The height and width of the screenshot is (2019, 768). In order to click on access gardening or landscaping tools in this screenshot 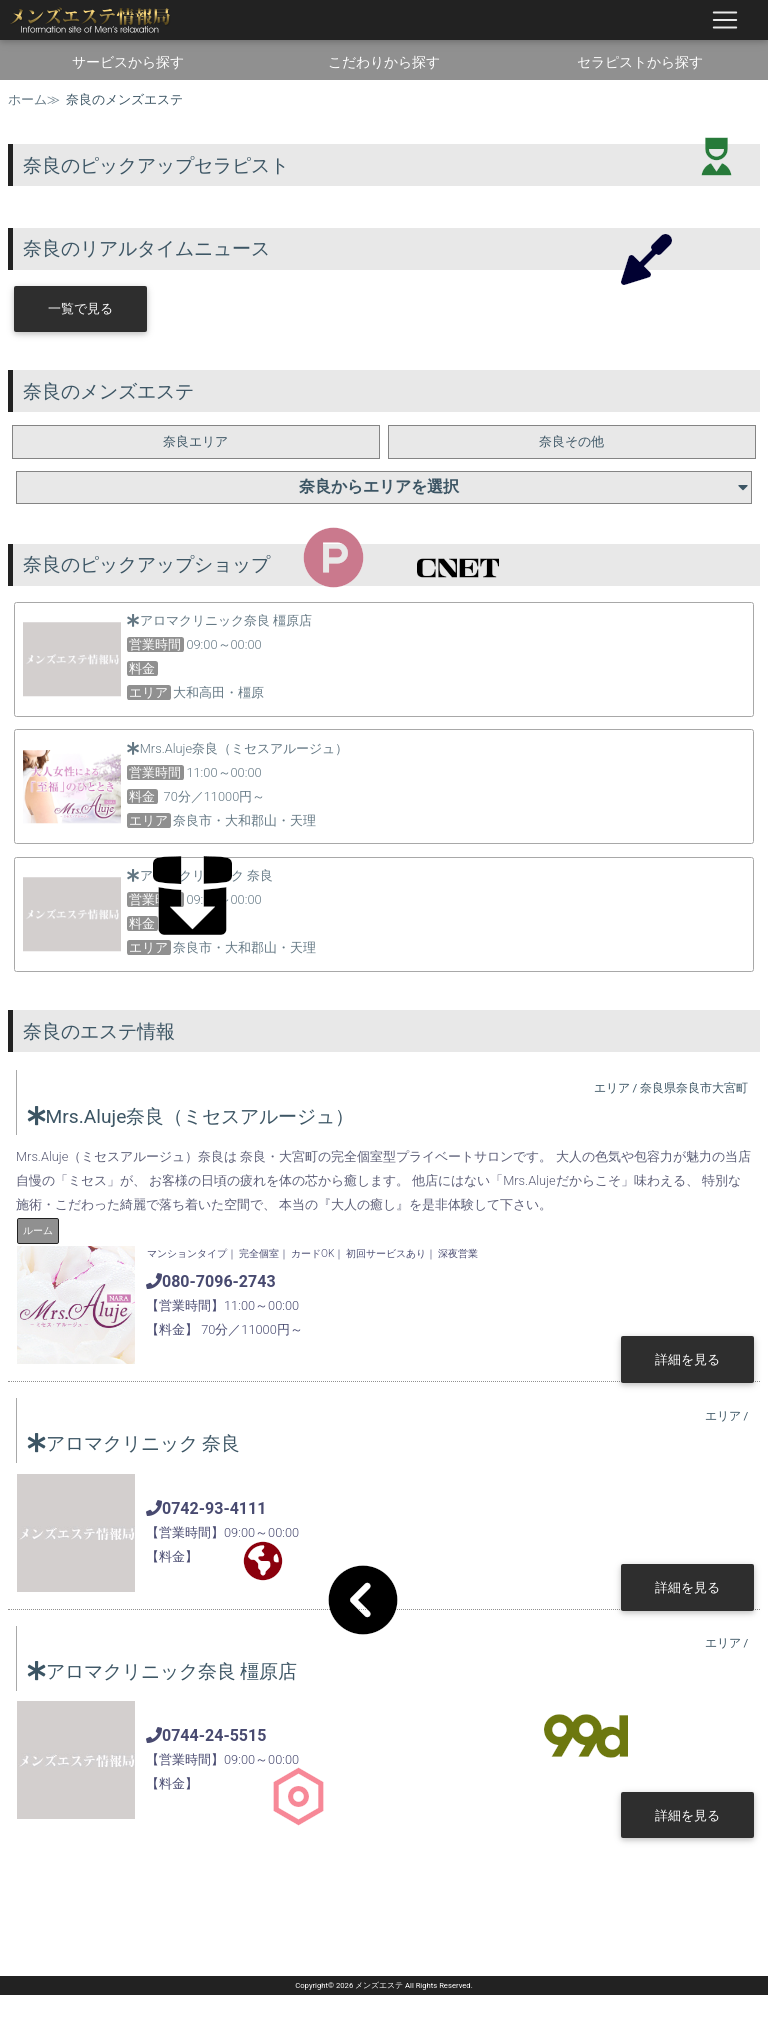, I will do `click(645, 261)`.